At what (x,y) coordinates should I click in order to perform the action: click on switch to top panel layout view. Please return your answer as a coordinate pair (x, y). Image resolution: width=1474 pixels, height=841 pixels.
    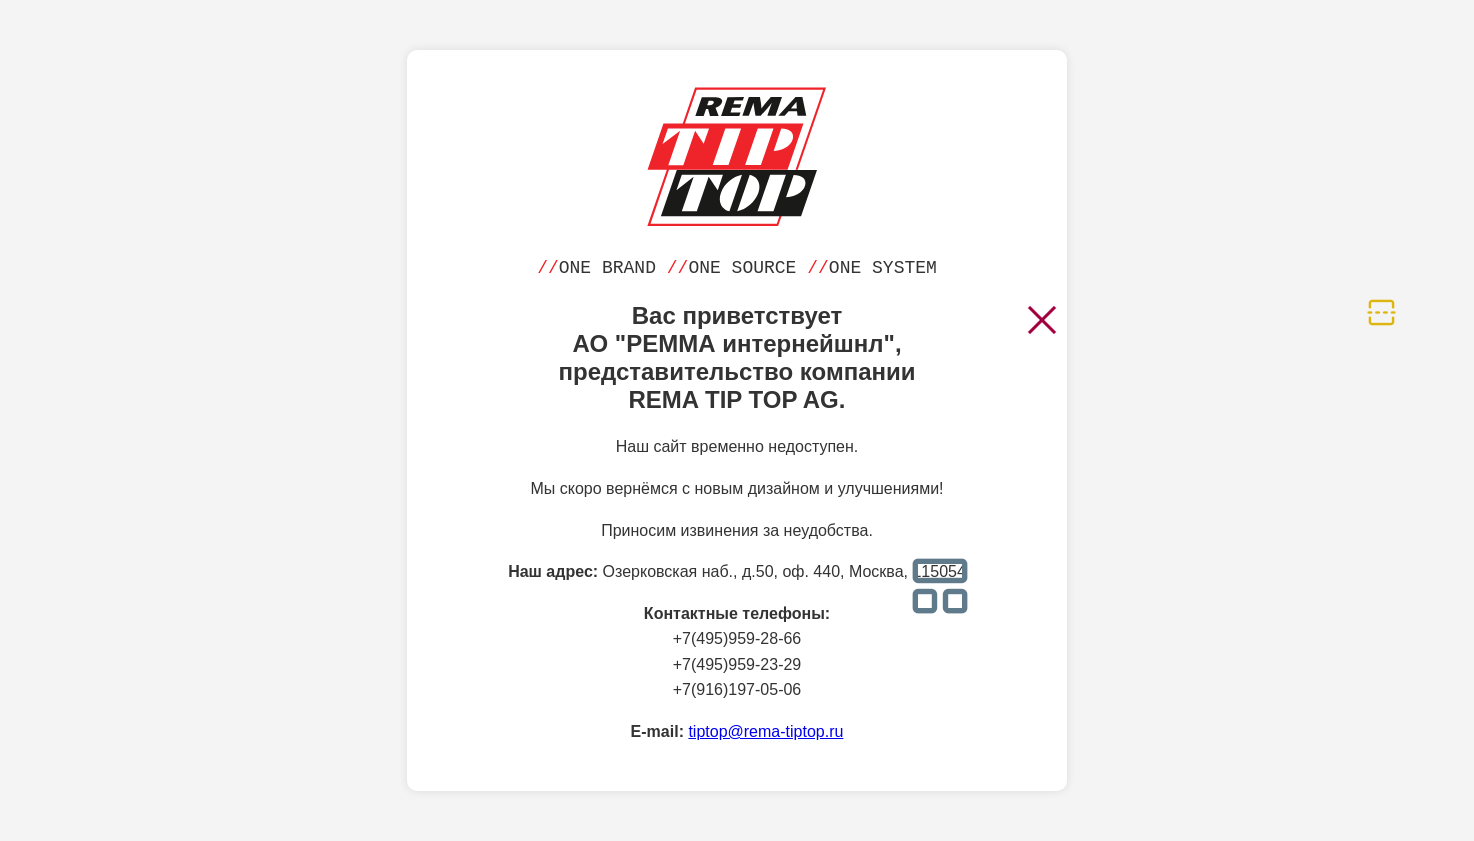
    Looking at the image, I should click on (940, 586).